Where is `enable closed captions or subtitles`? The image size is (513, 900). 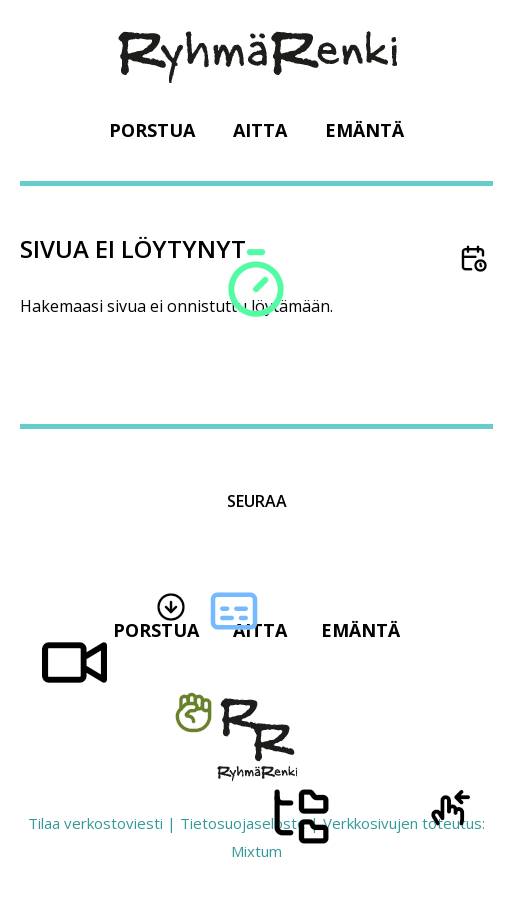 enable closed captions or subtitles is located at coordinates (234, 611).